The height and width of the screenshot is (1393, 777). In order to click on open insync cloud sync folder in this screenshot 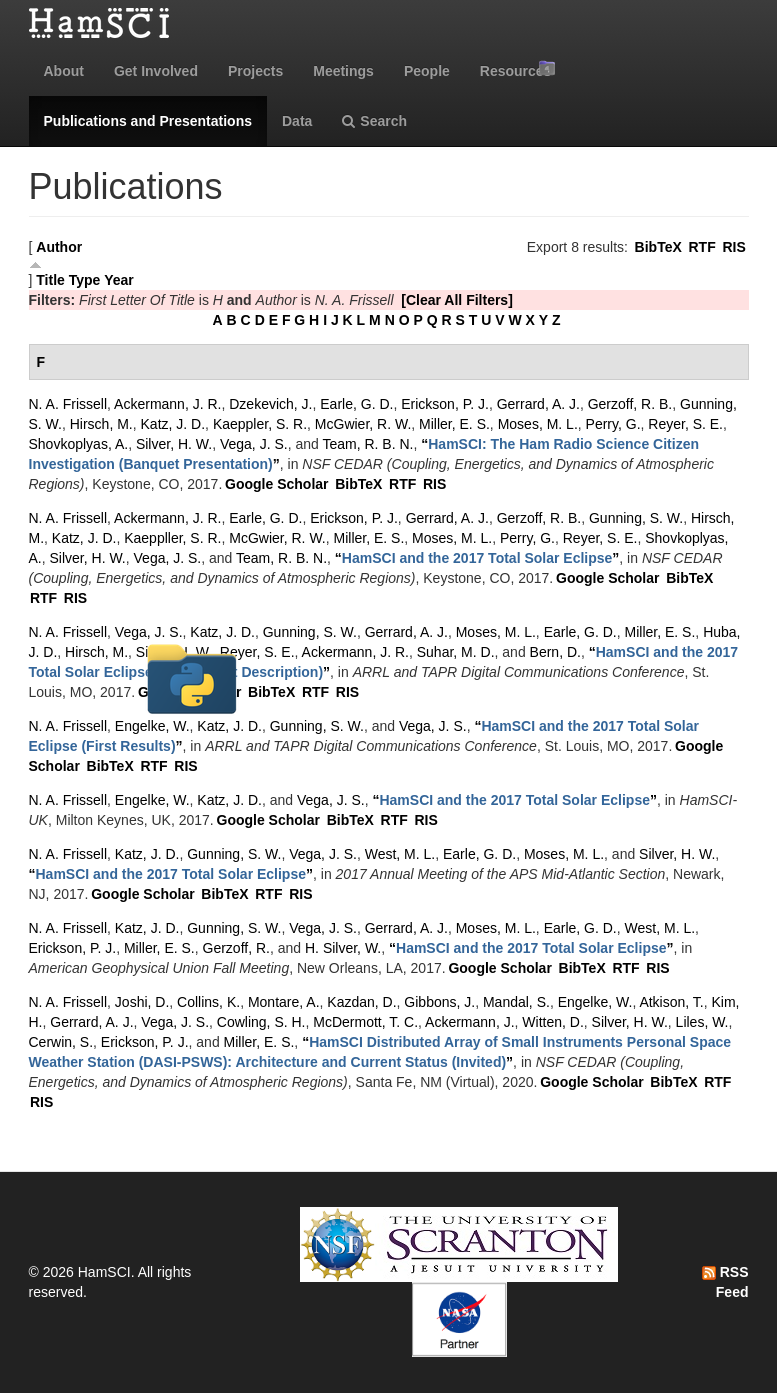, I will do `click(547, 68)`.